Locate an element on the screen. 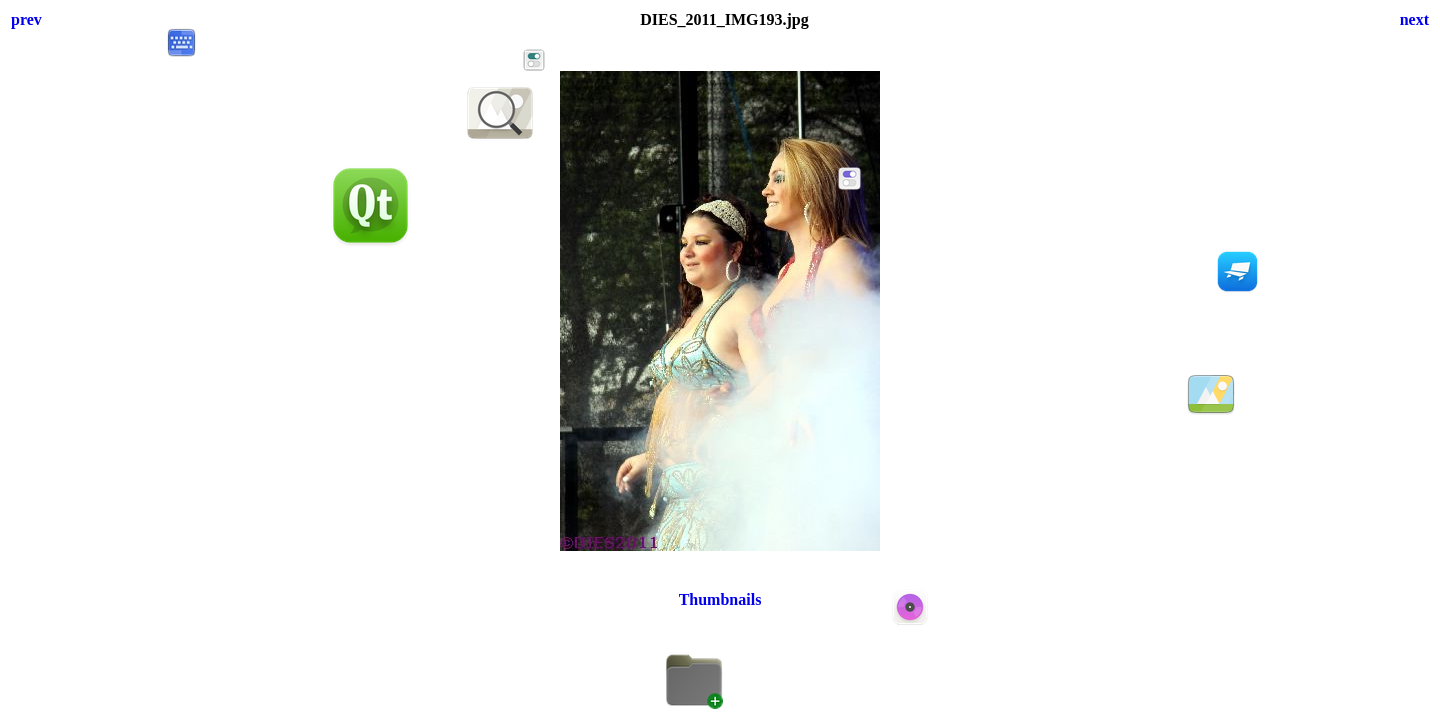 The image size is (1440, 720). access keyboard and input device settings is located at coordinates (181, 42).